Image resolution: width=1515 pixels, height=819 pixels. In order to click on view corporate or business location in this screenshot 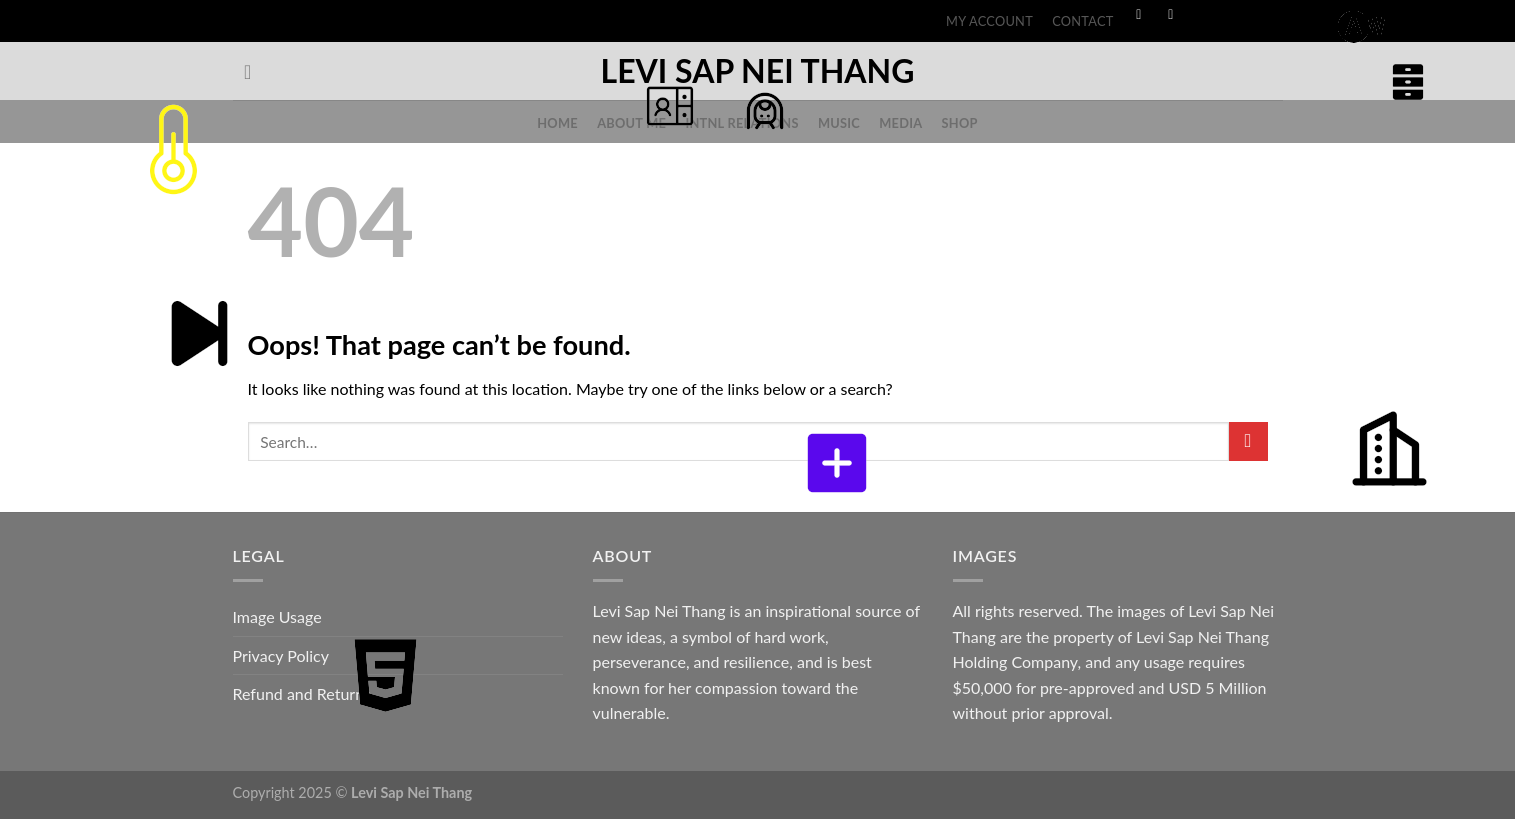, I will do `click(1389, 448)`.